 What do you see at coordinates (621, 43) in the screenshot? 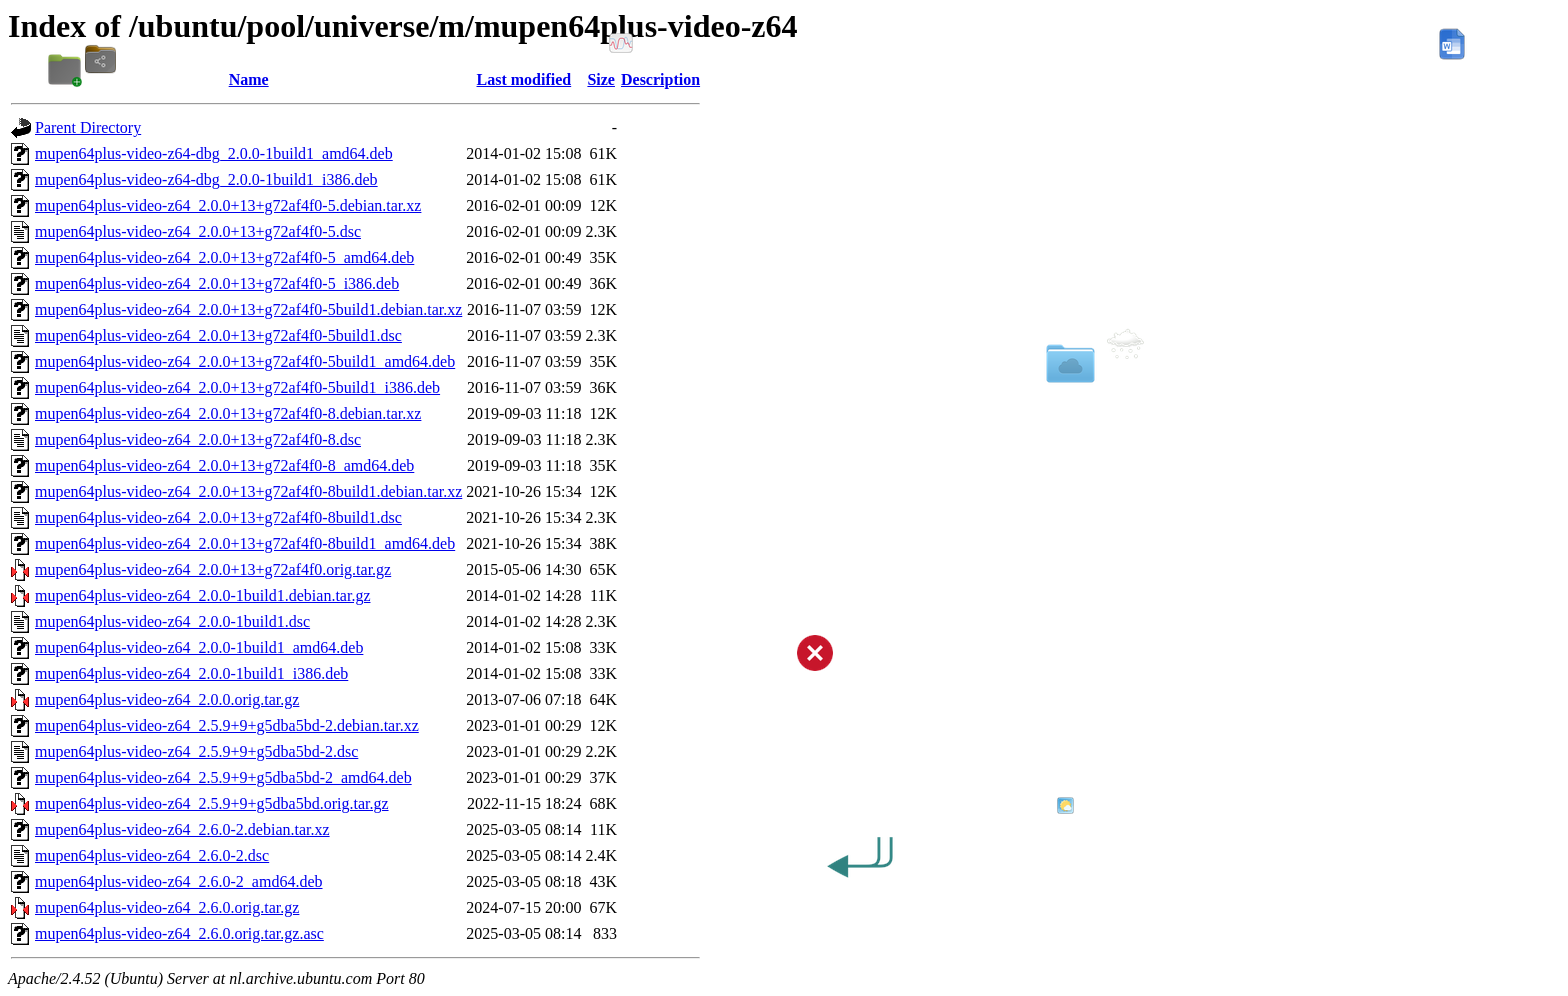
I see `view battery and power usage statistics` at bounding box center [621, 43].